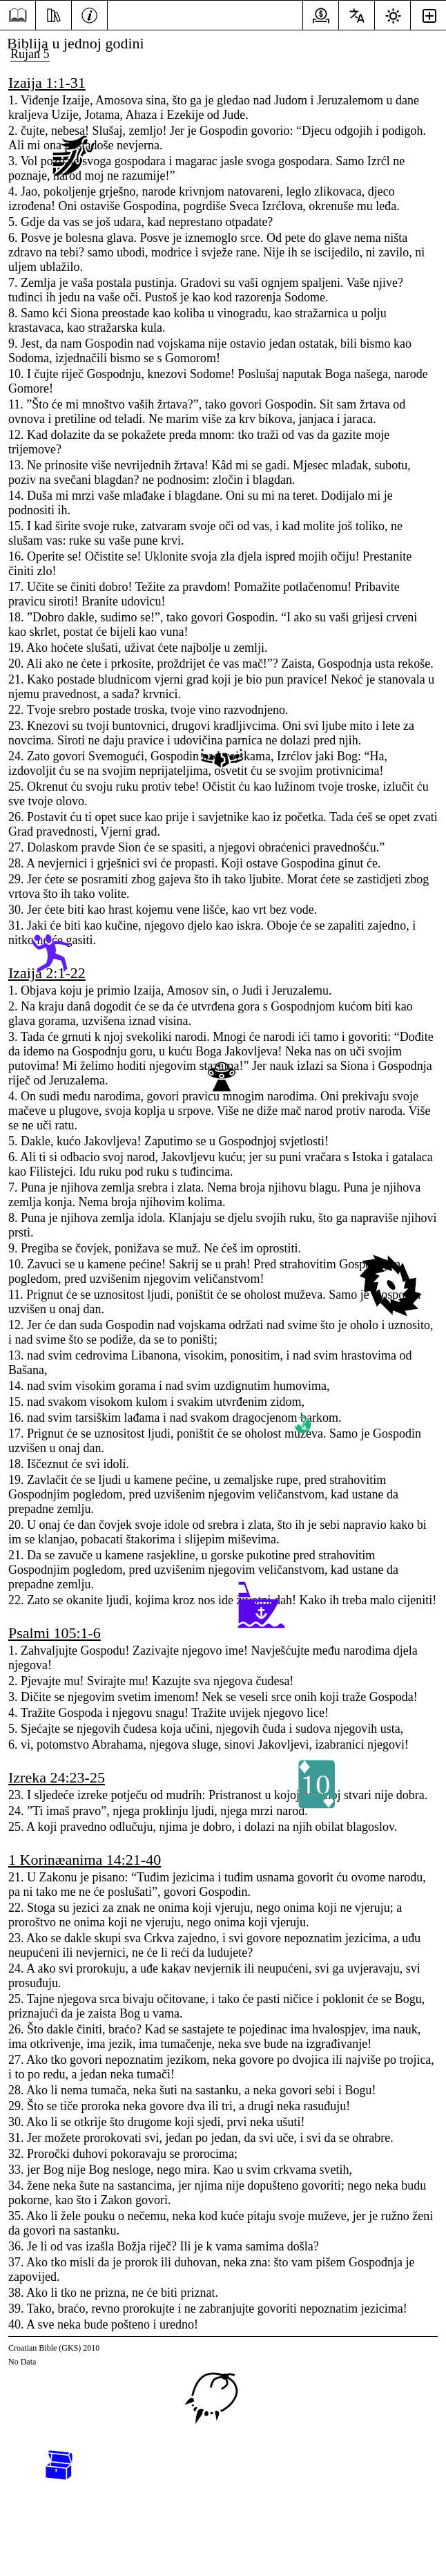  What do you see at coordinates (302, 1425) in the screenshot?
I see `select asia-oceania region` at bounding box center [302, 1425].